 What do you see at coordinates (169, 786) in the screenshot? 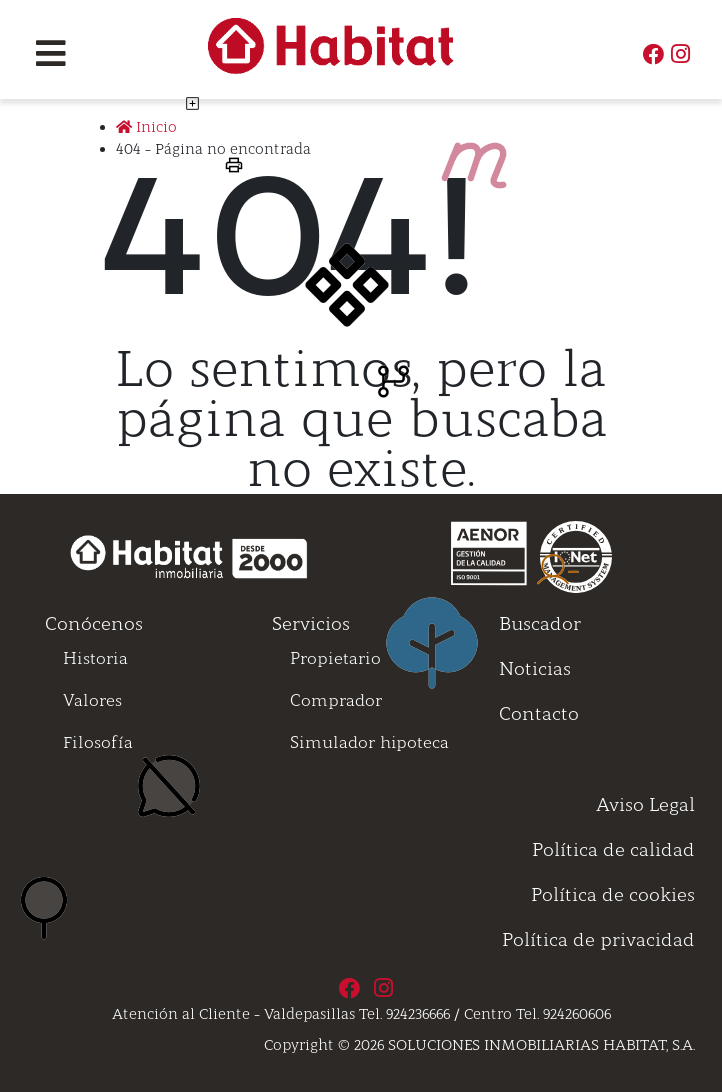
I see `mute or disable chat notifications` at bounding box center [169, 786].